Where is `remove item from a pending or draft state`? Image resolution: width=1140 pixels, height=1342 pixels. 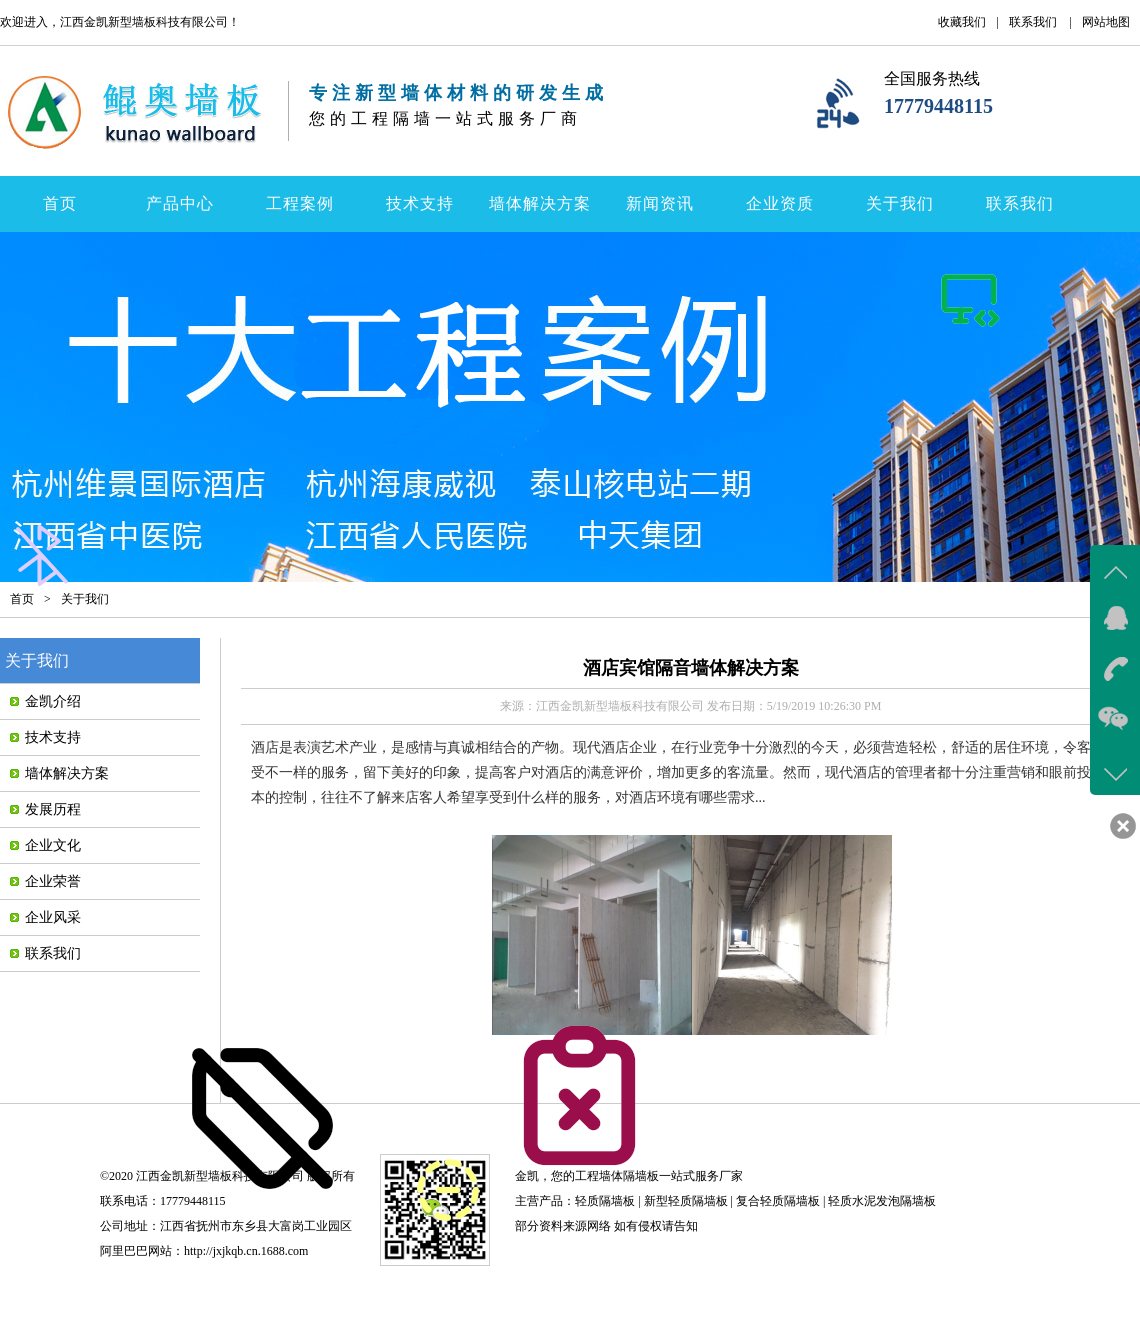 remove item from a pending or draft state is located at coordinates (448, 1190).